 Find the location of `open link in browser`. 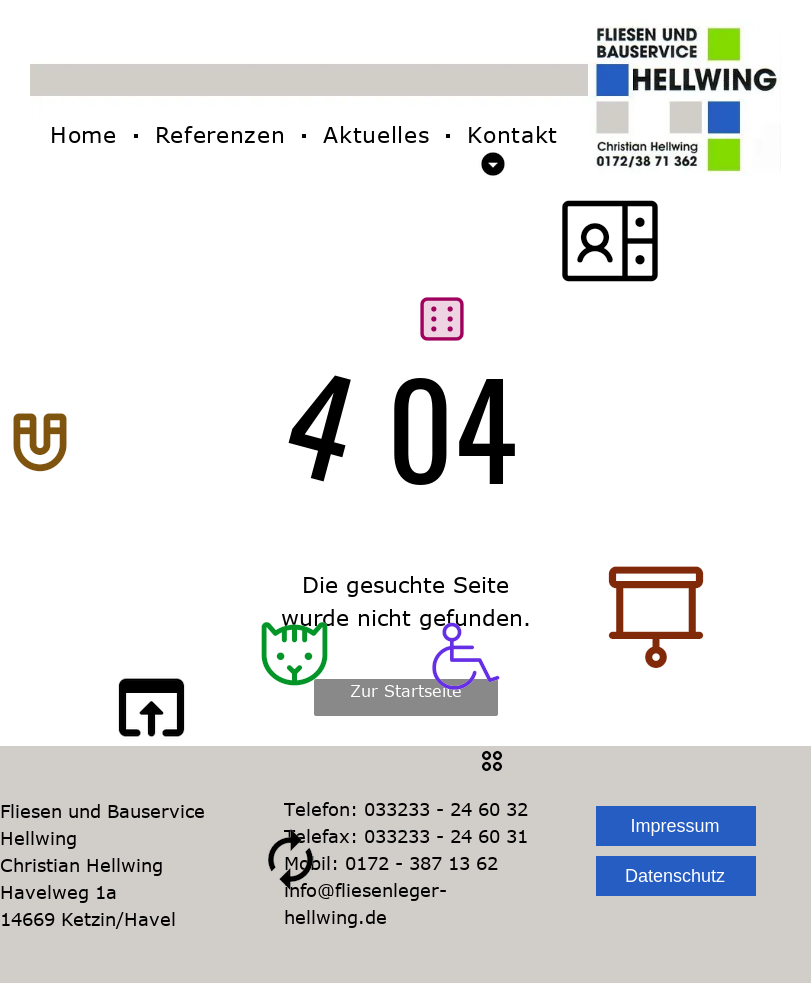

open link in browser is located at coordinates (151, 707).